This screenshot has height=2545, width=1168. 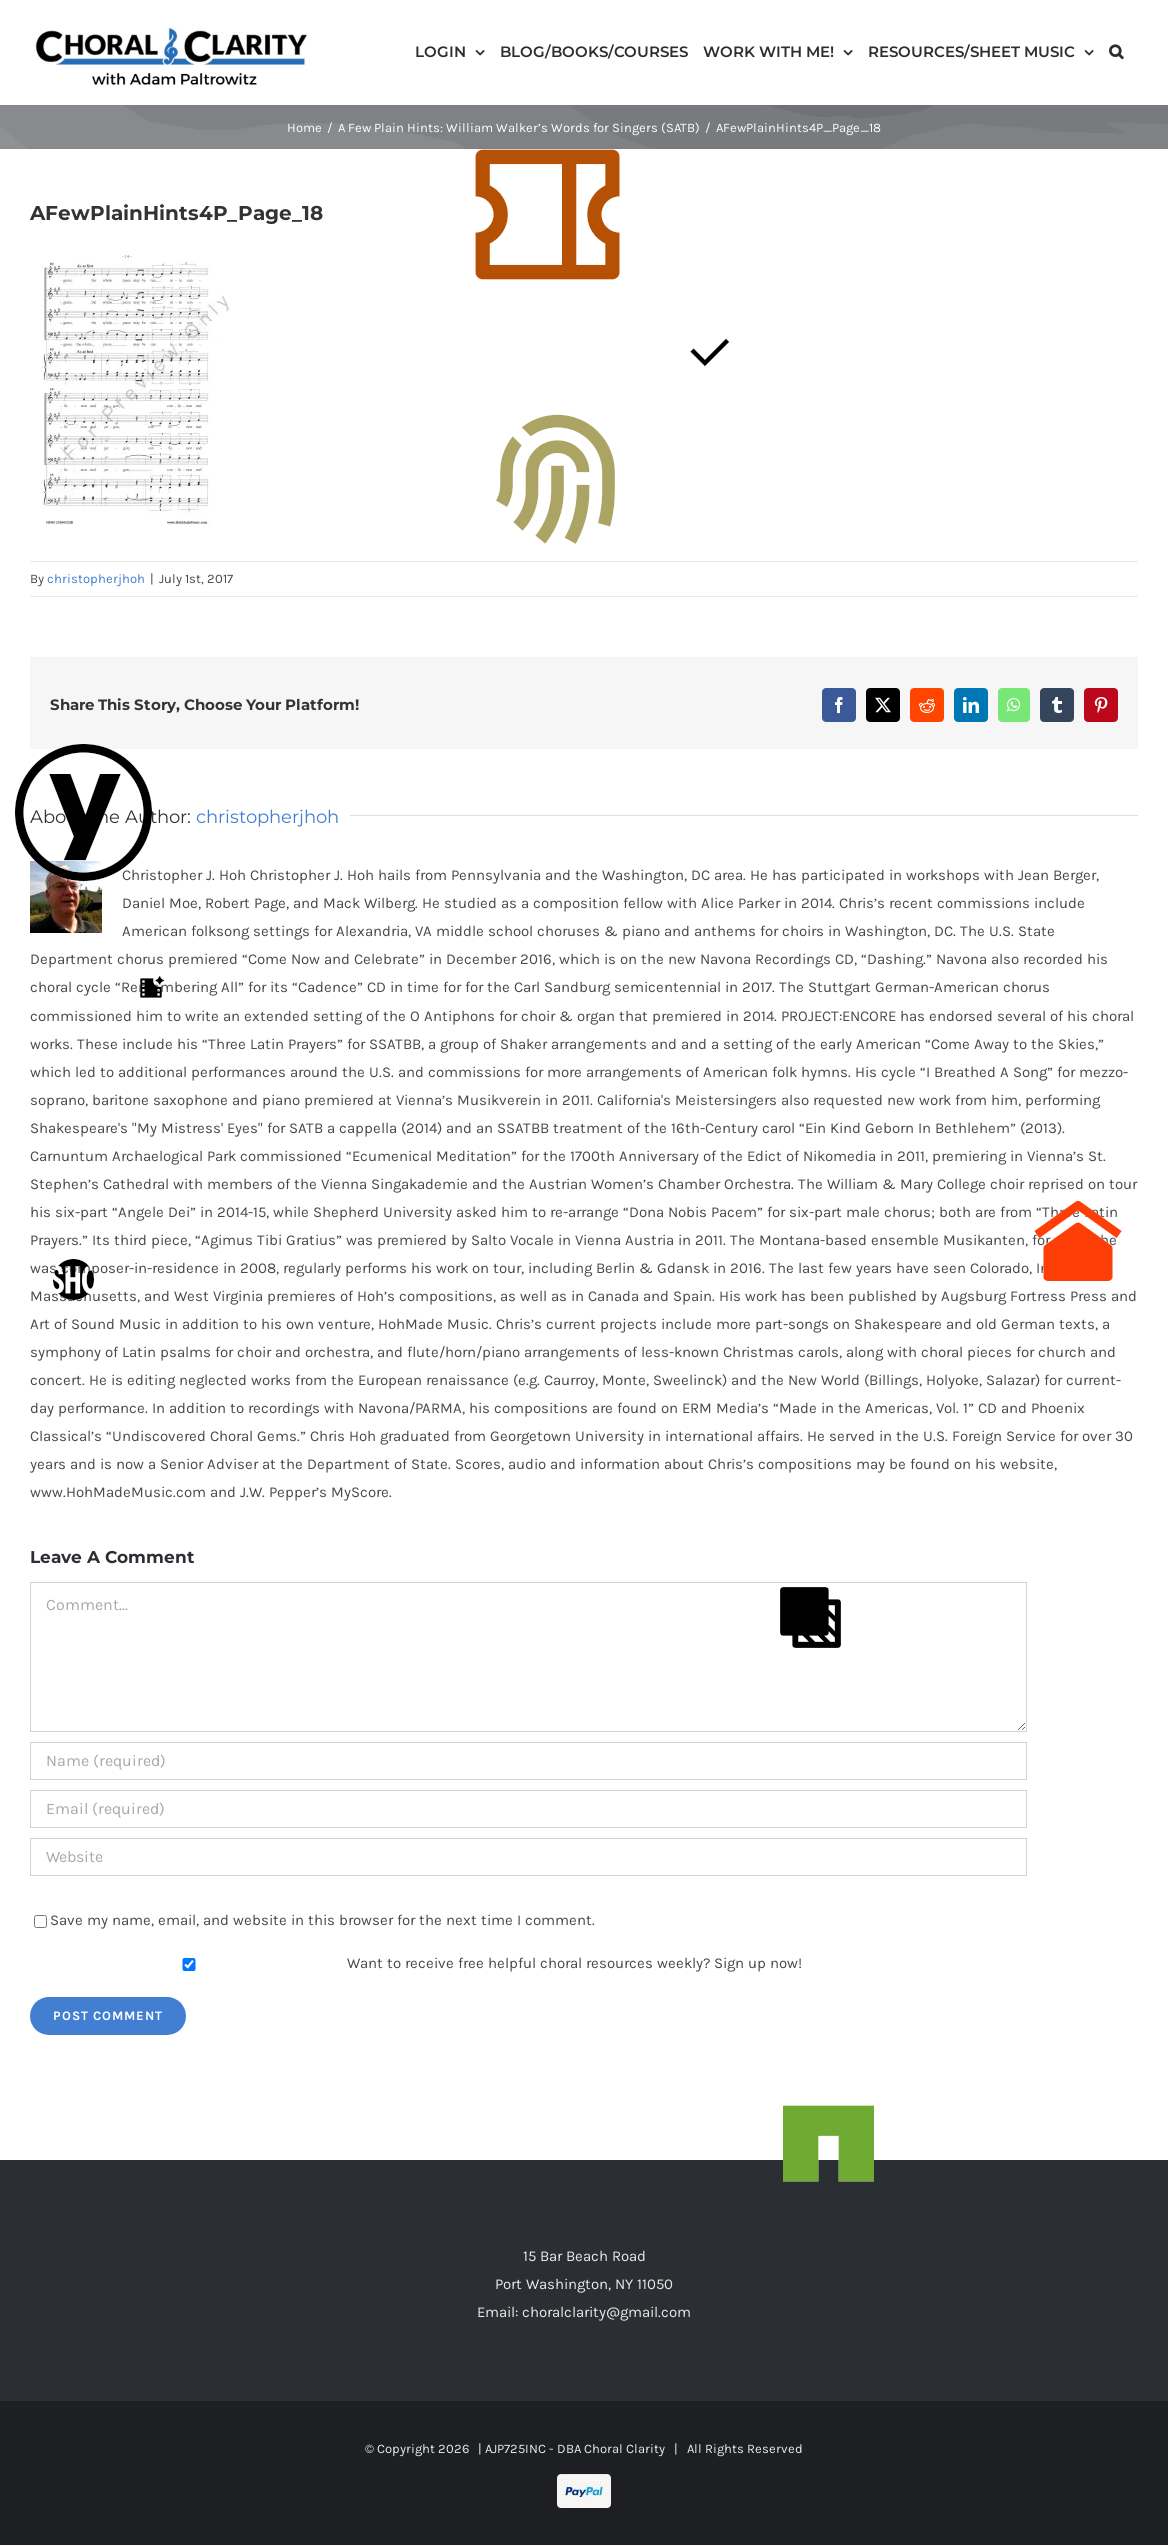 What do you see at coordinates (83, 812) in the screenshot?
I see `yubico security key branding` at bounding box center [83, 812].